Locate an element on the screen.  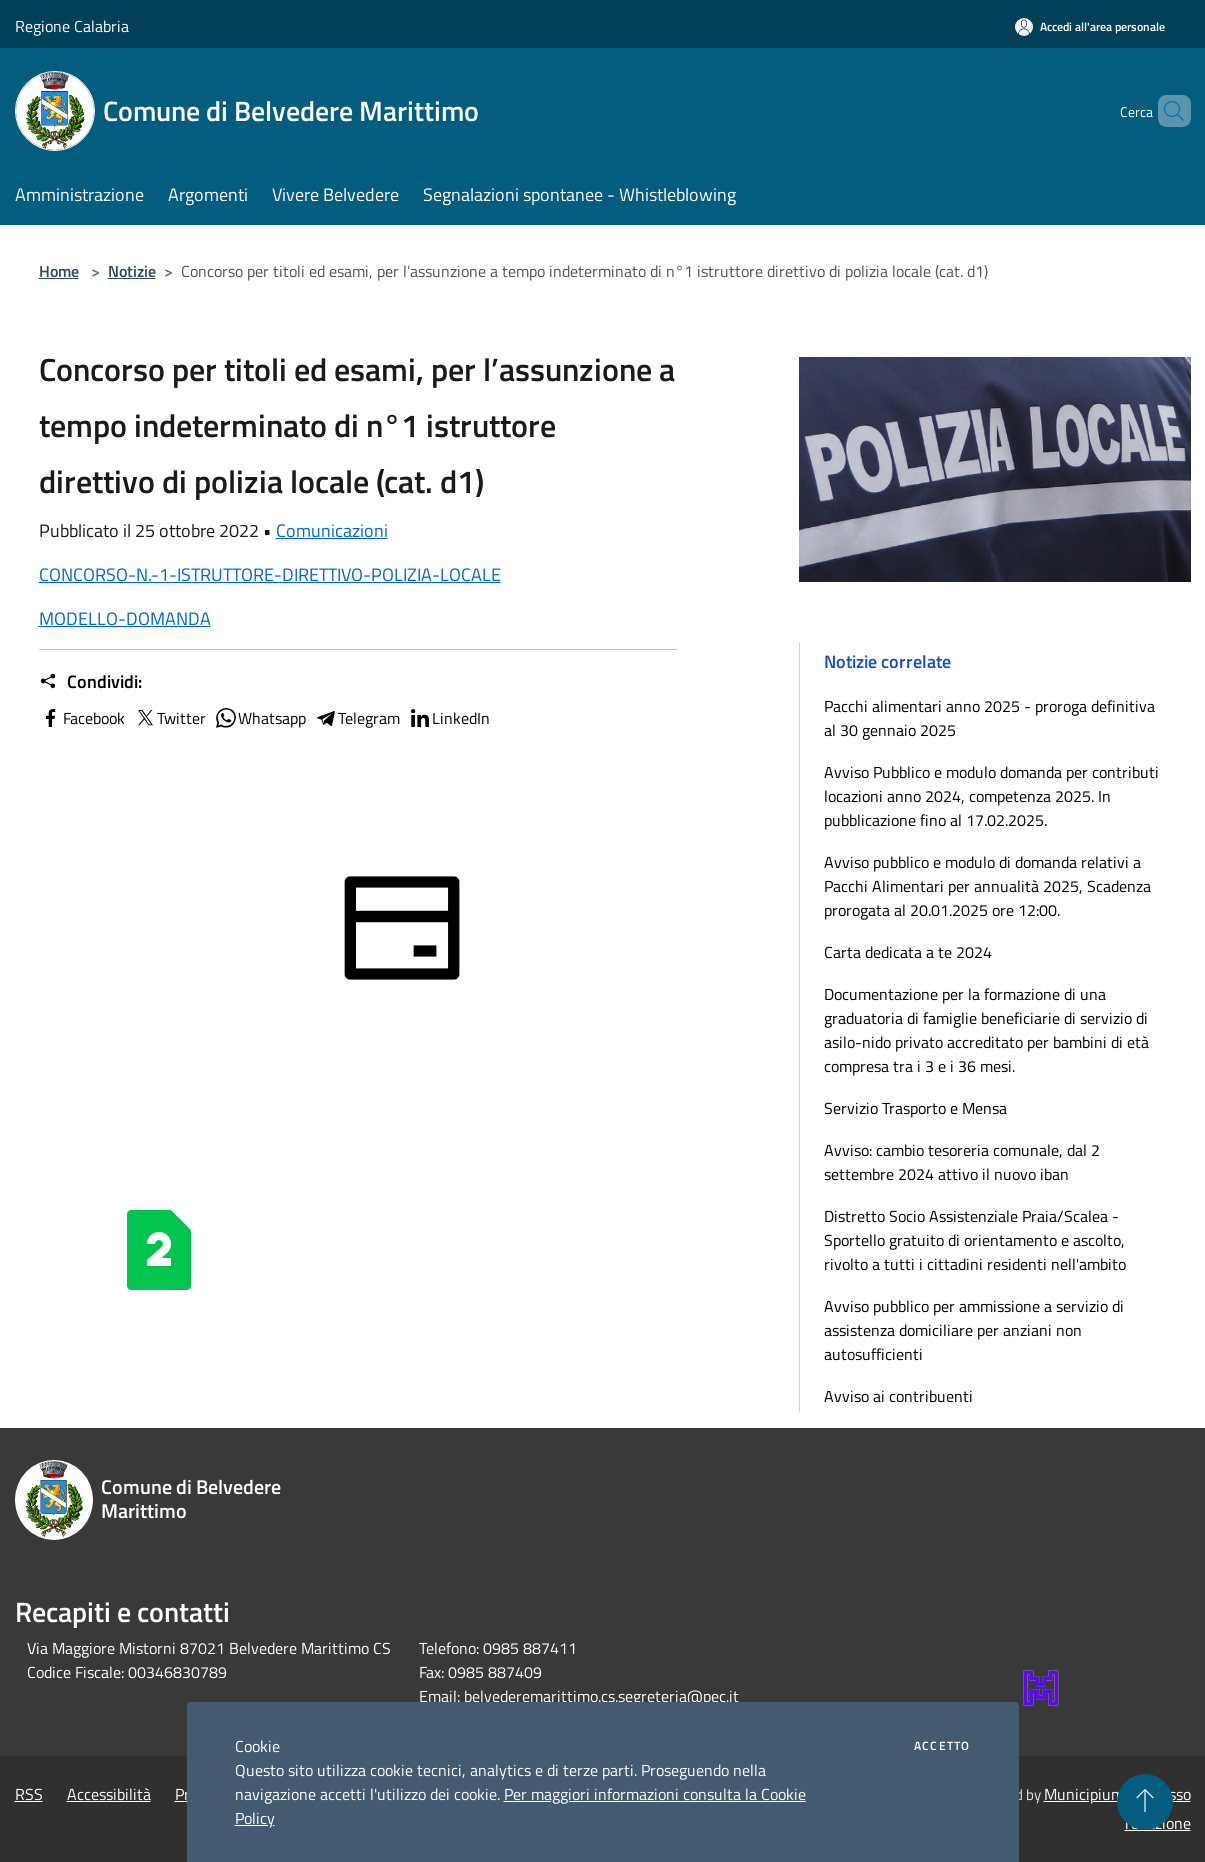
indicates sim card slot 2 is active is located at coordinates (159, 1250).